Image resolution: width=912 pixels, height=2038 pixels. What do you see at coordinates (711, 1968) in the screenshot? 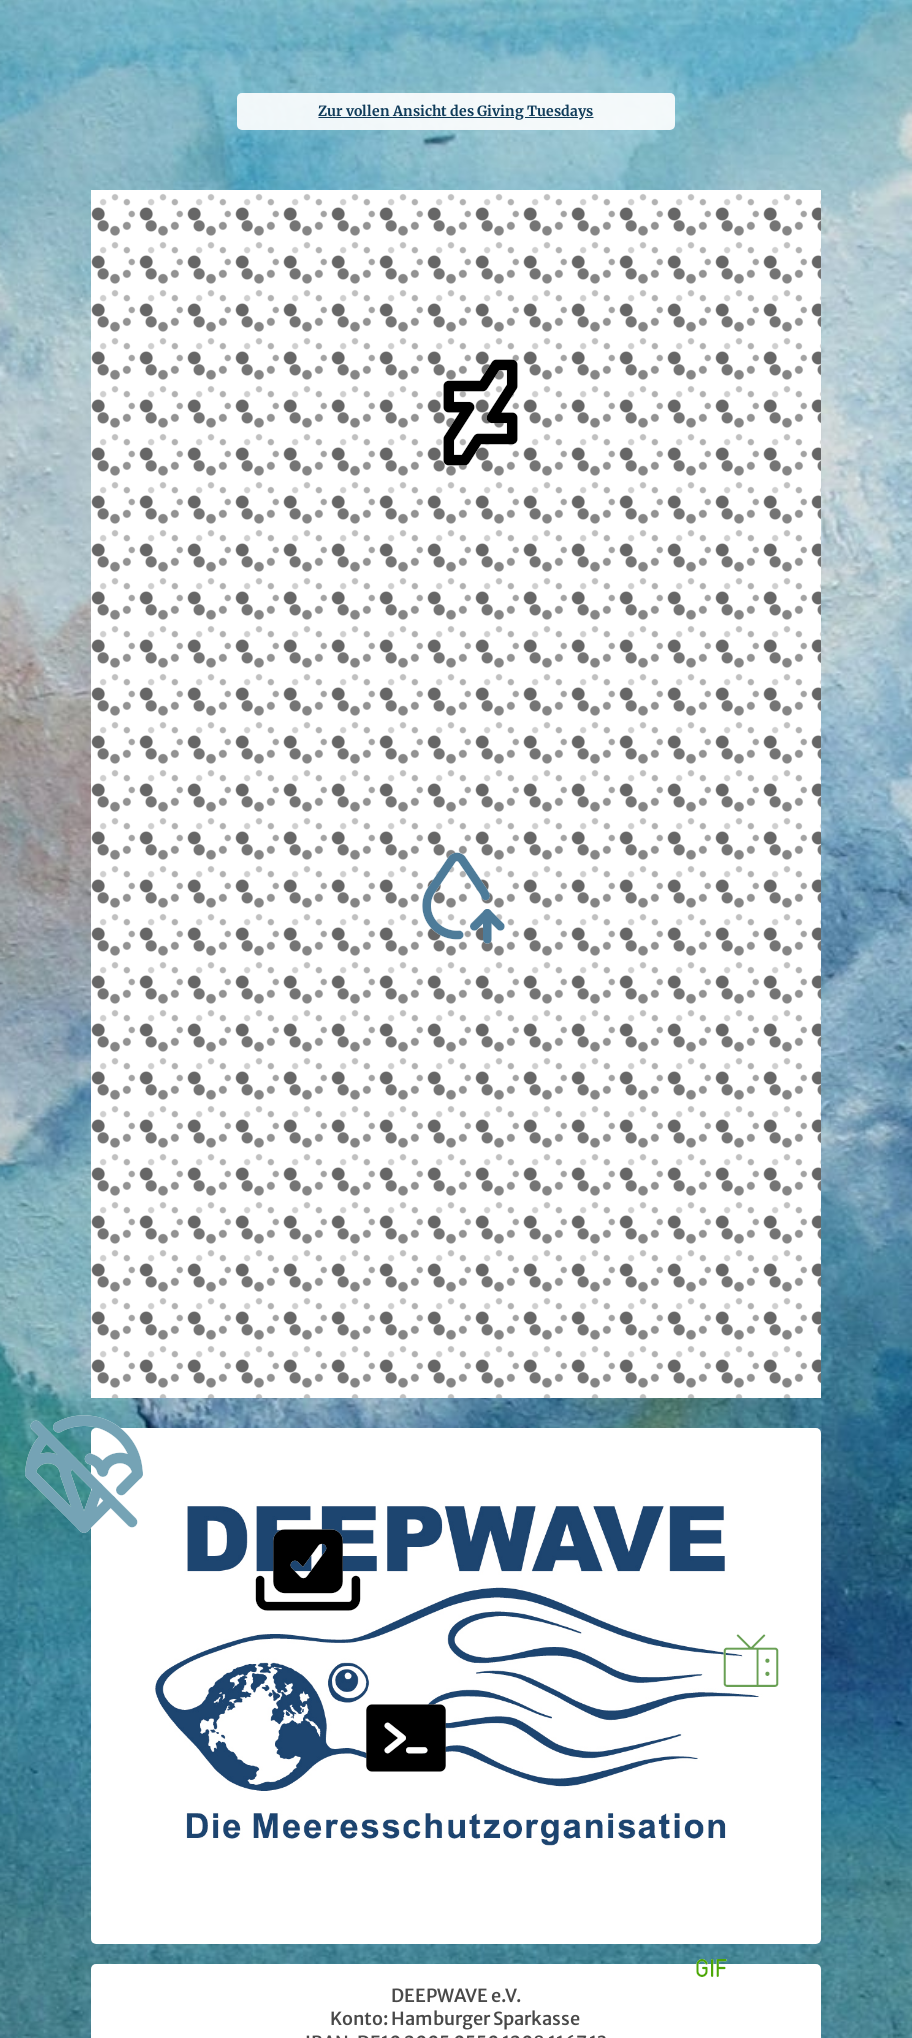
I see `insert a GIF into your message` at bounding box center [711, 1968].